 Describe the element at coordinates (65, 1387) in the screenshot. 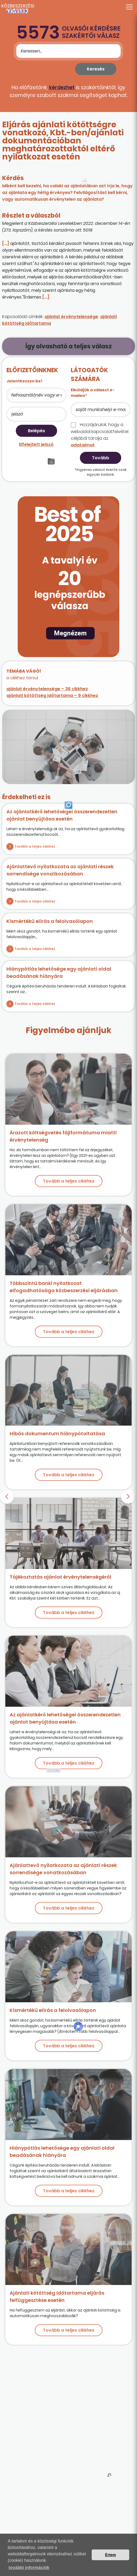

I see `open downloads folder` at that location.